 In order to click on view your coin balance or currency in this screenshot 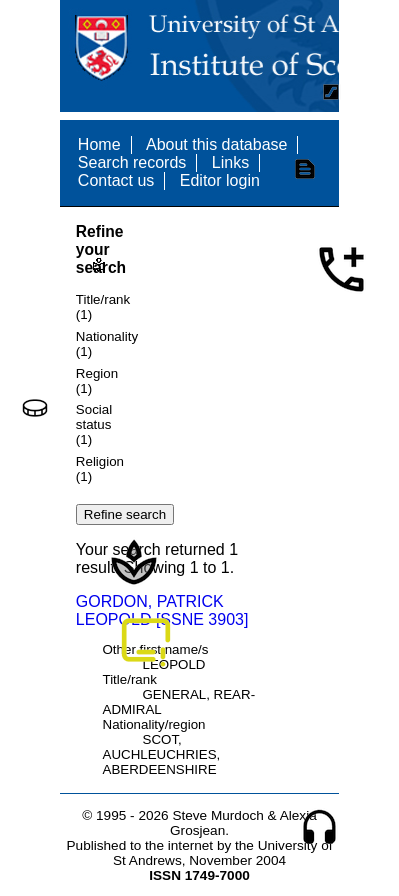, I will do `click(35, 408)`.